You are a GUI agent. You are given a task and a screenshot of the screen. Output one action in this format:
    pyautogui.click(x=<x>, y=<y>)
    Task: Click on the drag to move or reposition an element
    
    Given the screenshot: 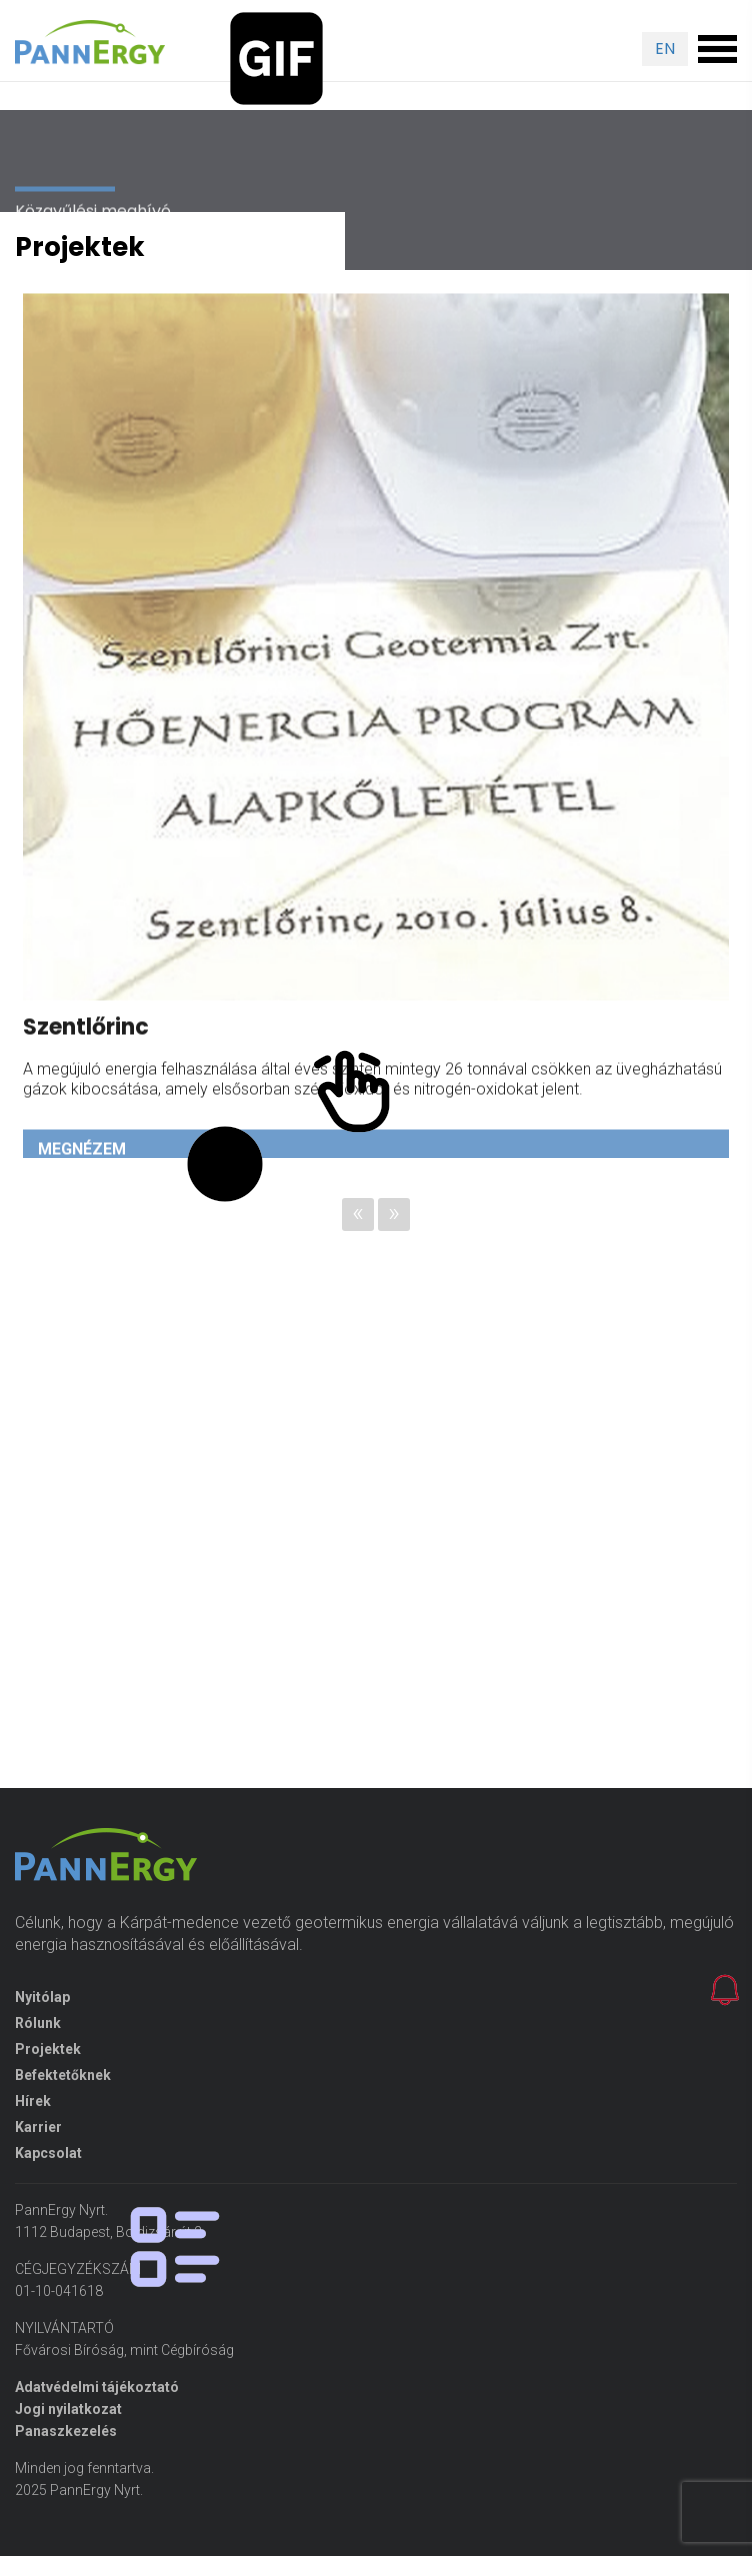 What is the action you would take?
    pyautogui.click(x=354, y=1089)
    